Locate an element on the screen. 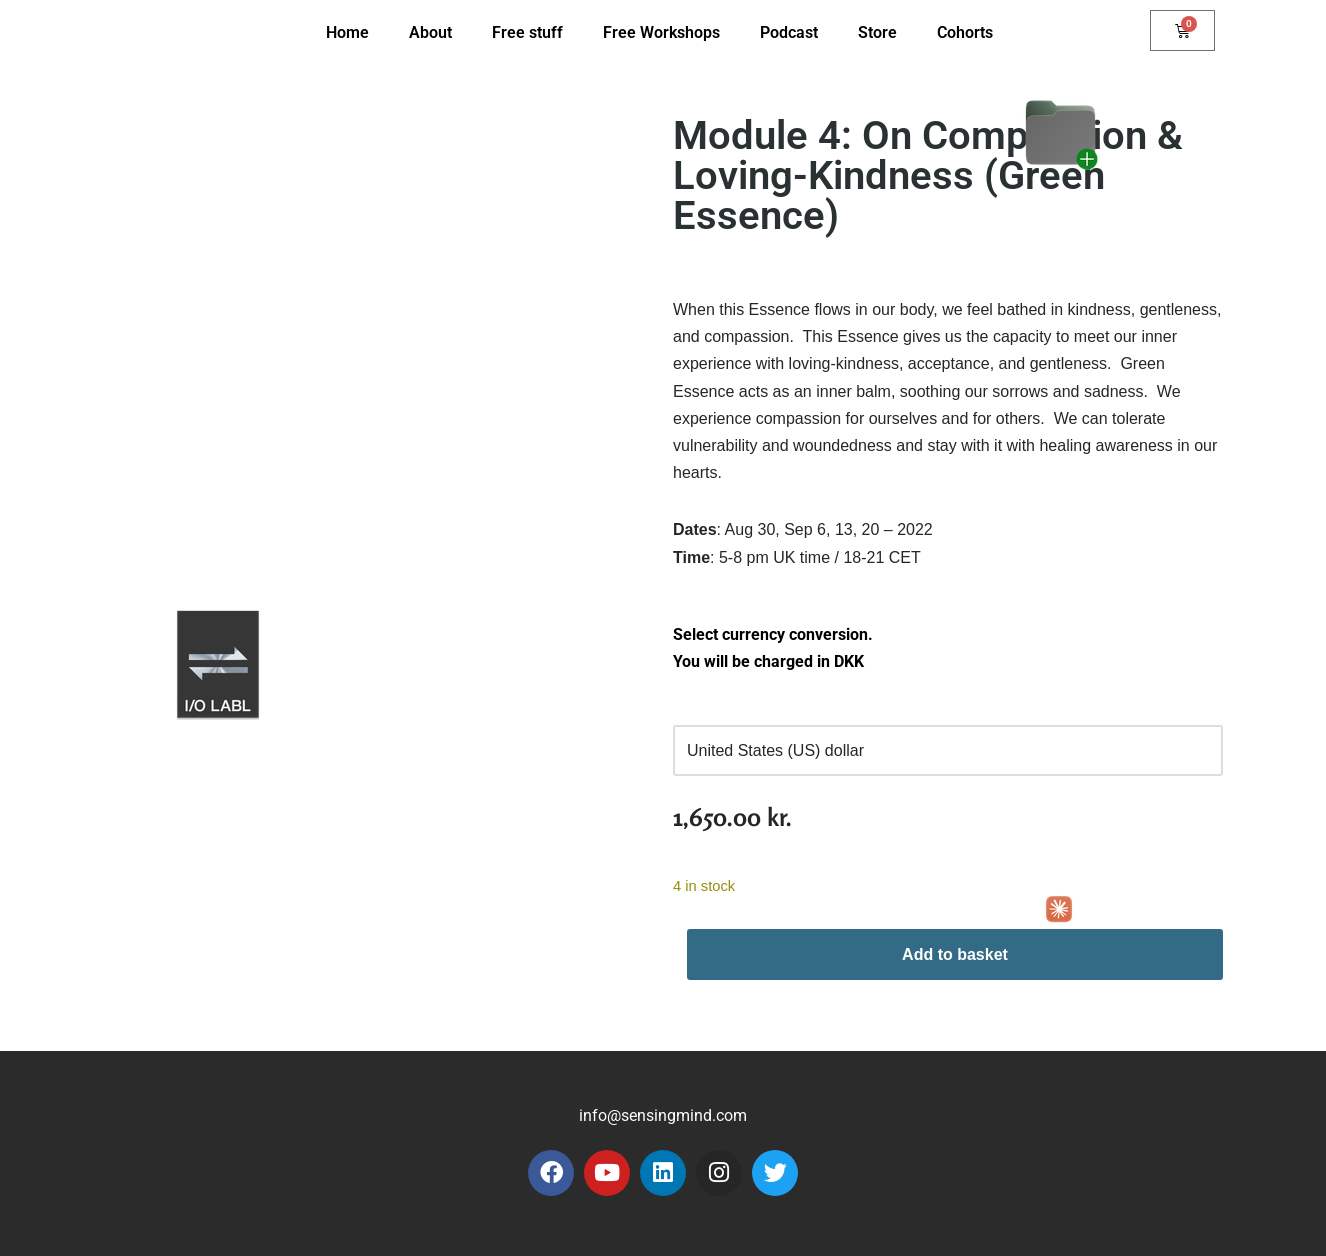 The height and width of the screenshot is (1256, 1326). open the Claude AI assistant app is located at coordinates (1059, 909).